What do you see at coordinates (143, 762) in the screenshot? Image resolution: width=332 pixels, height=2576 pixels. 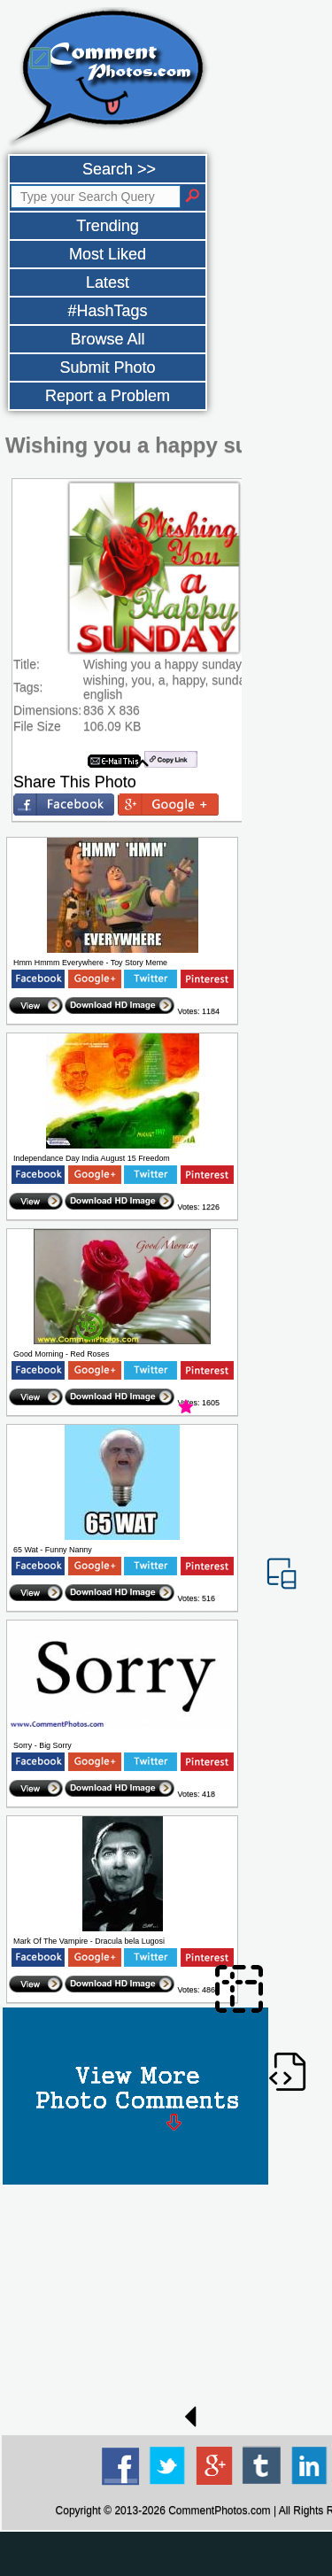 I see `collapse an expanded section` at bounding box center [143, 762].